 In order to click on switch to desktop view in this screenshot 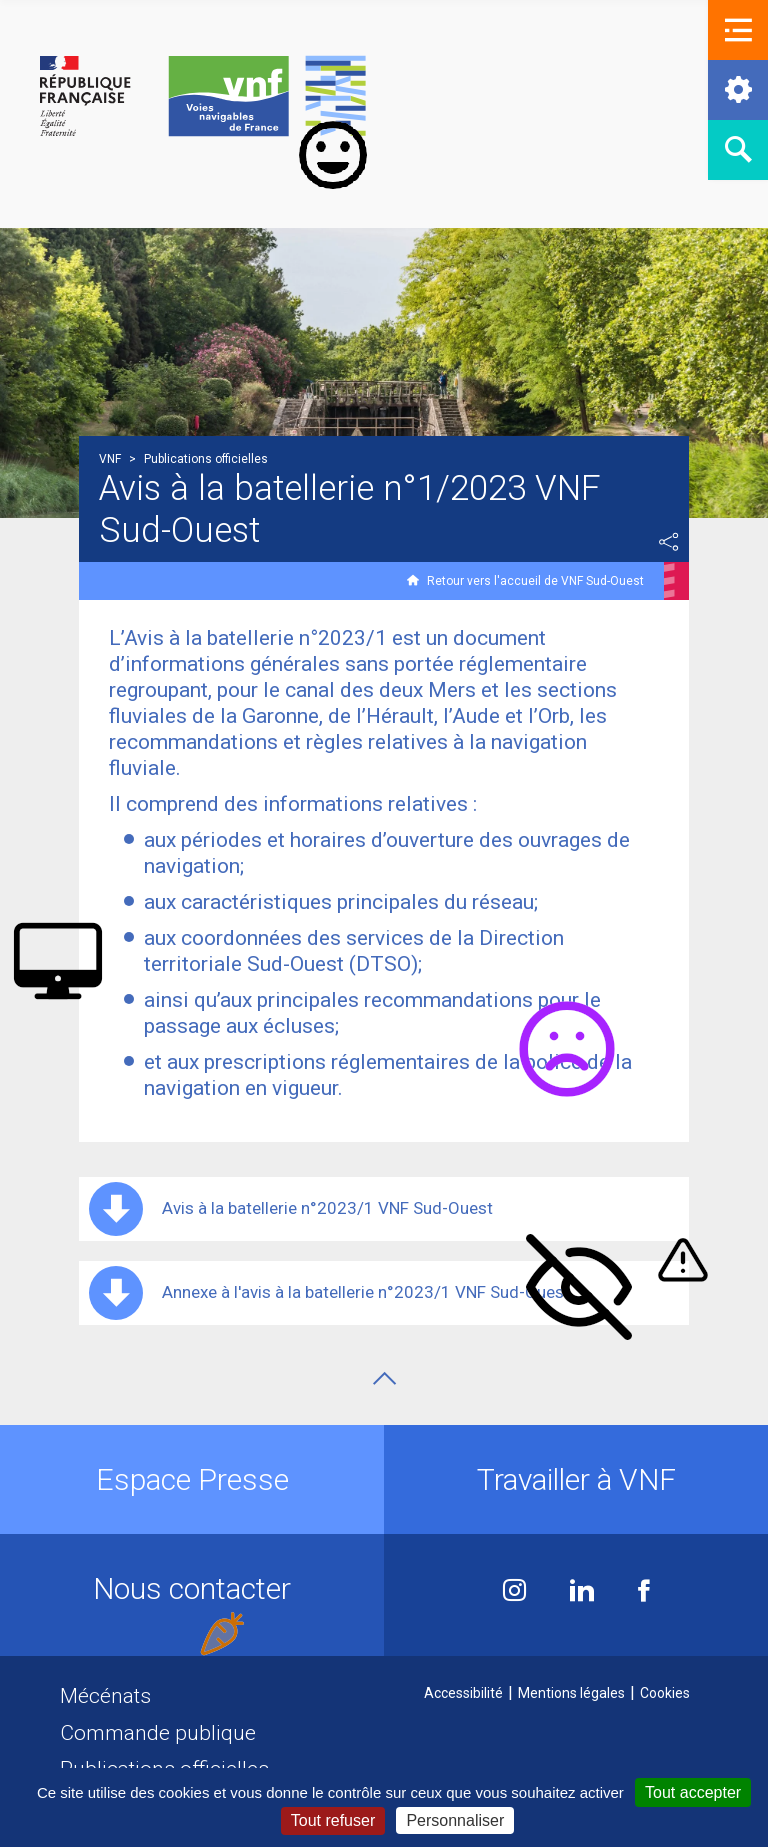, I will do `click(58, 961)`.